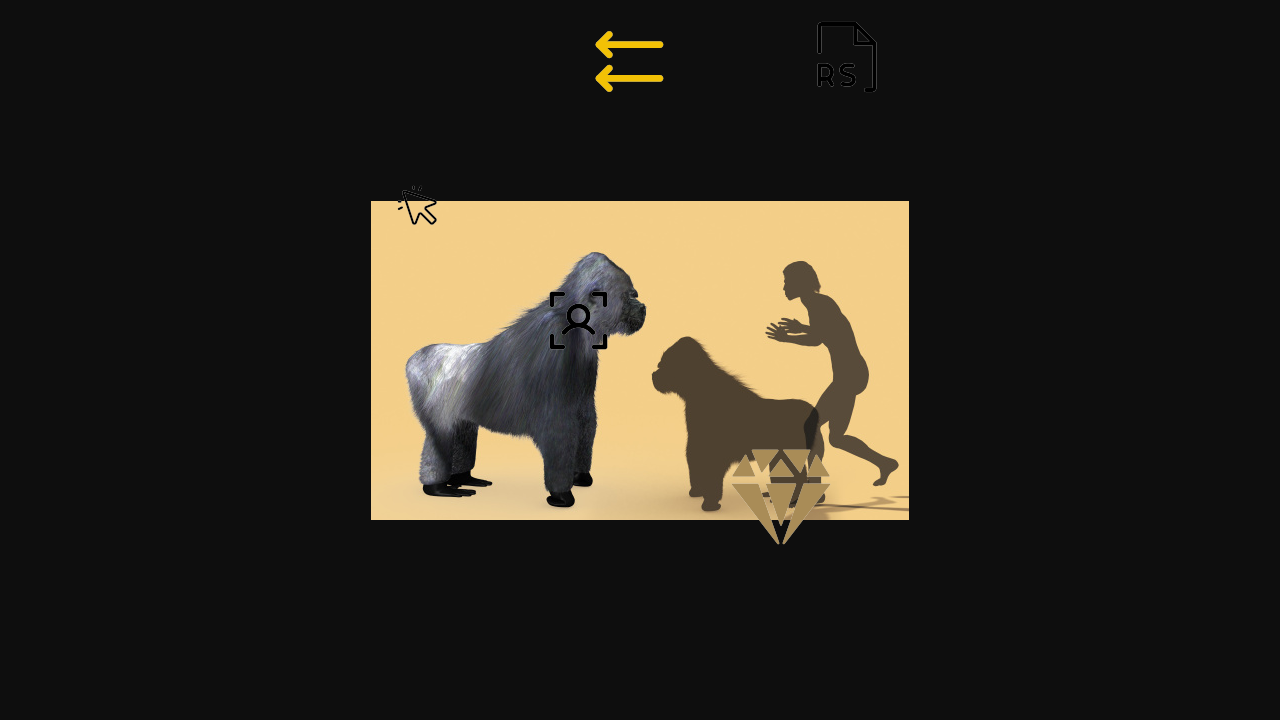 The height and width of the screenshot is (720, 1280). What do you see at coordinates (578, 320) in the screenshot?
I see `focus on current user profile` at bounding box center [578, 320].